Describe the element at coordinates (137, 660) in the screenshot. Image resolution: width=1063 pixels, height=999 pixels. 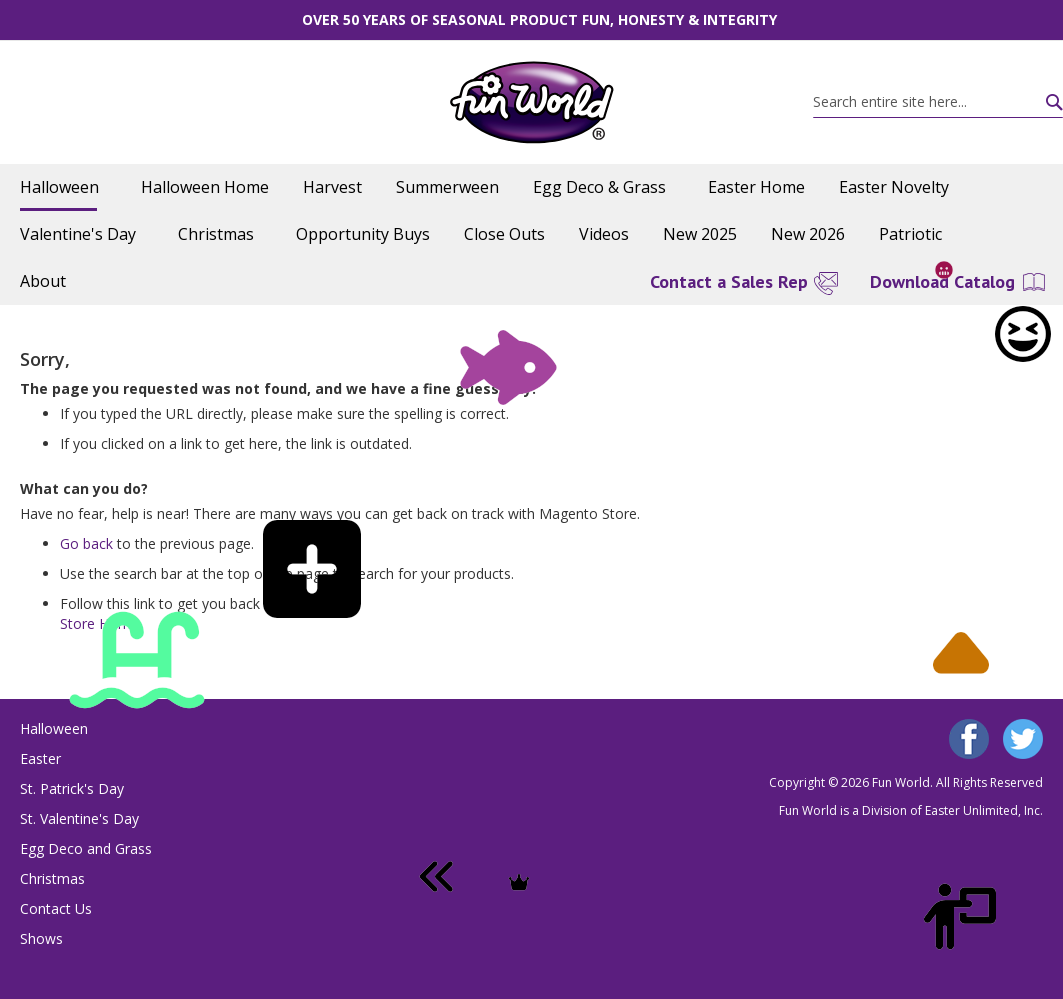
I see `access pool or swimming facilities` at that location.